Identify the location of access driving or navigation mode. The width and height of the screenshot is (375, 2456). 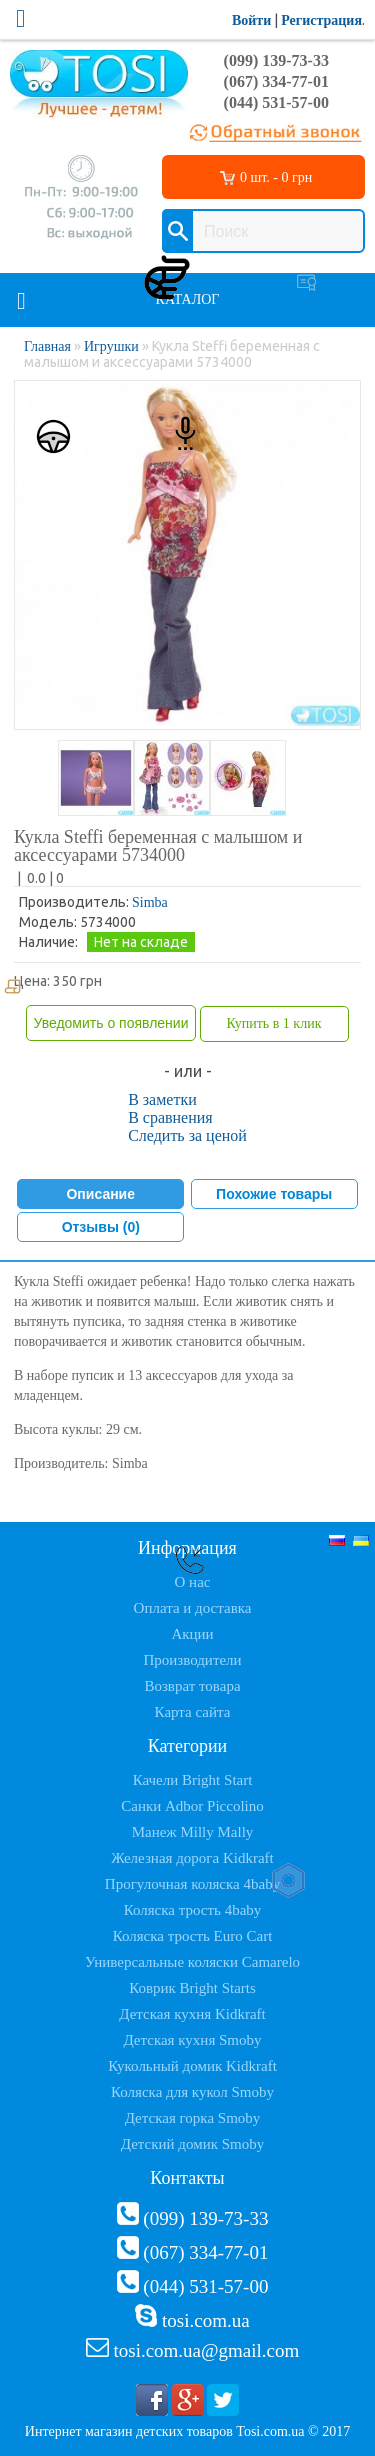
(53, 436).